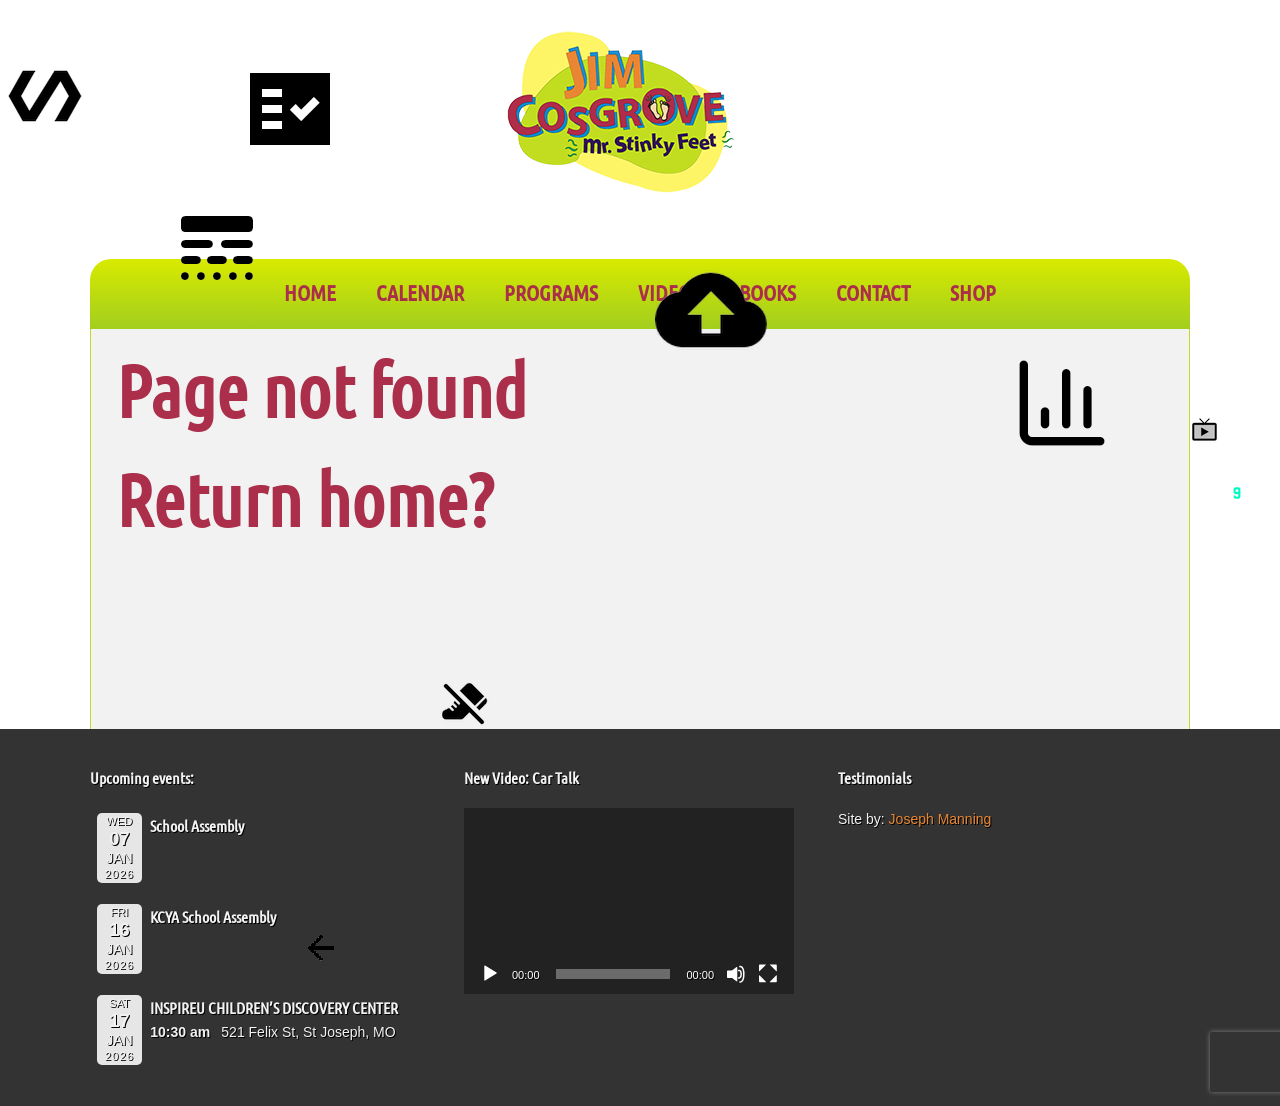  What do you see at coordinates (290, 109) in the screenshot?
I see `verify or review checklist items` at bounding box center [290, 109].